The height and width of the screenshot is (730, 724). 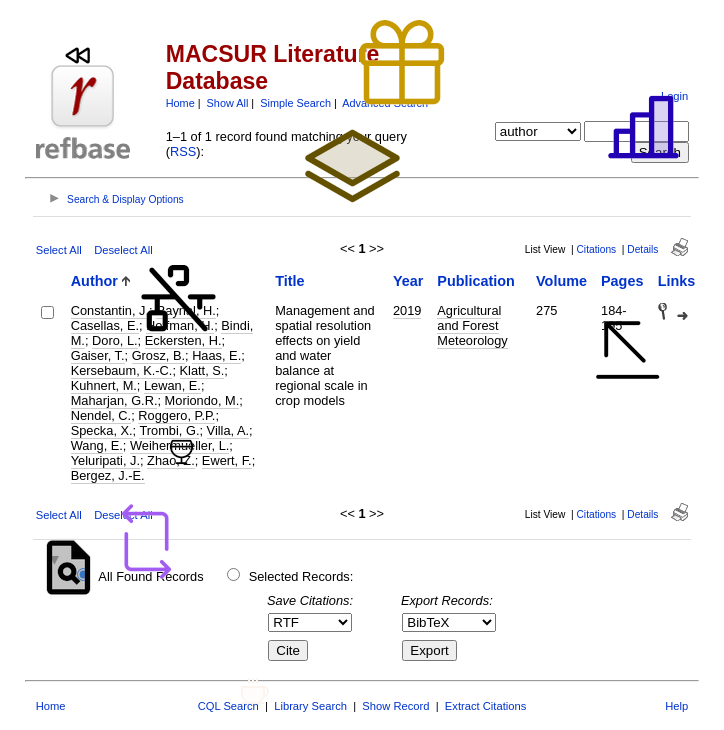 What do you see at coordinates (402, 66) in the screenshot?
I see `access gifts or rewards` at bounding box center [402, 66].